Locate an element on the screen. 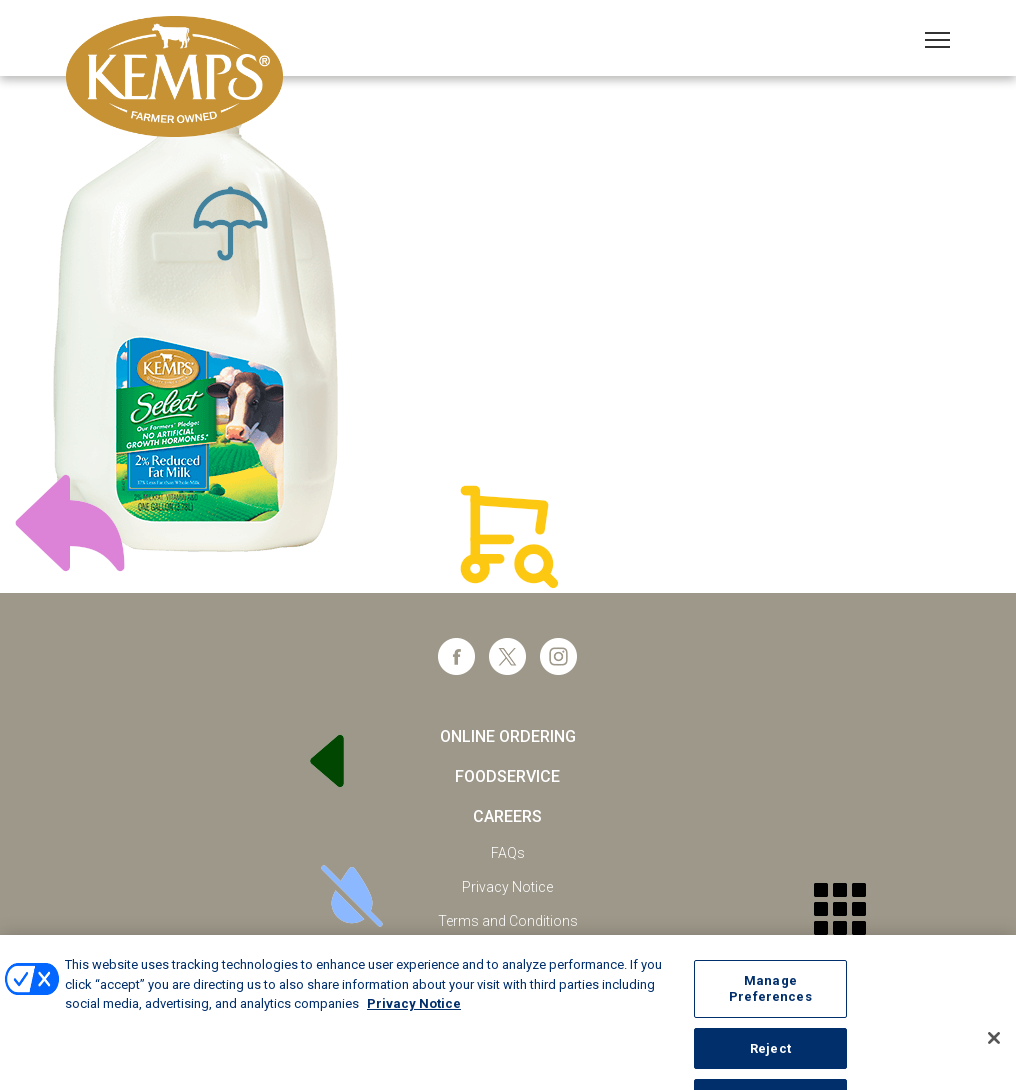  disable water or liquid detection is located at coordinates (352, 896).